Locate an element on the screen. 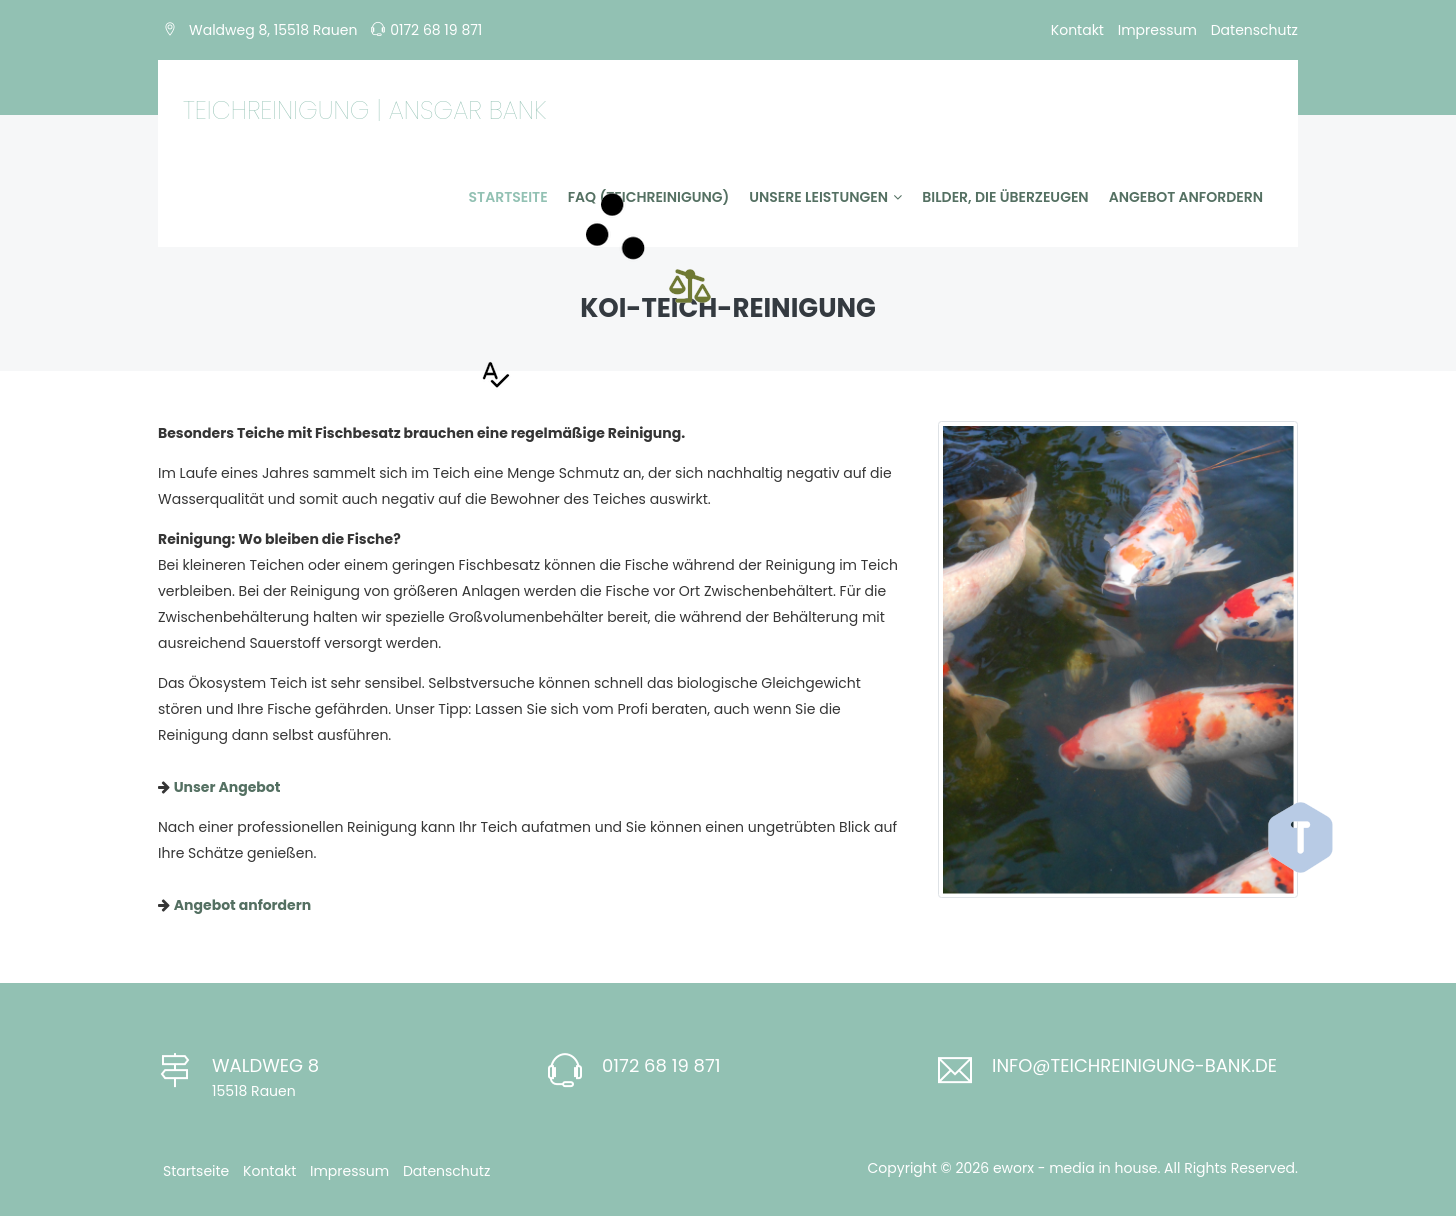 The height and width of the screenshot is (1216, 1456). indicates an imbalanced comparison or unequal weight is located at coordinates (690, 286).